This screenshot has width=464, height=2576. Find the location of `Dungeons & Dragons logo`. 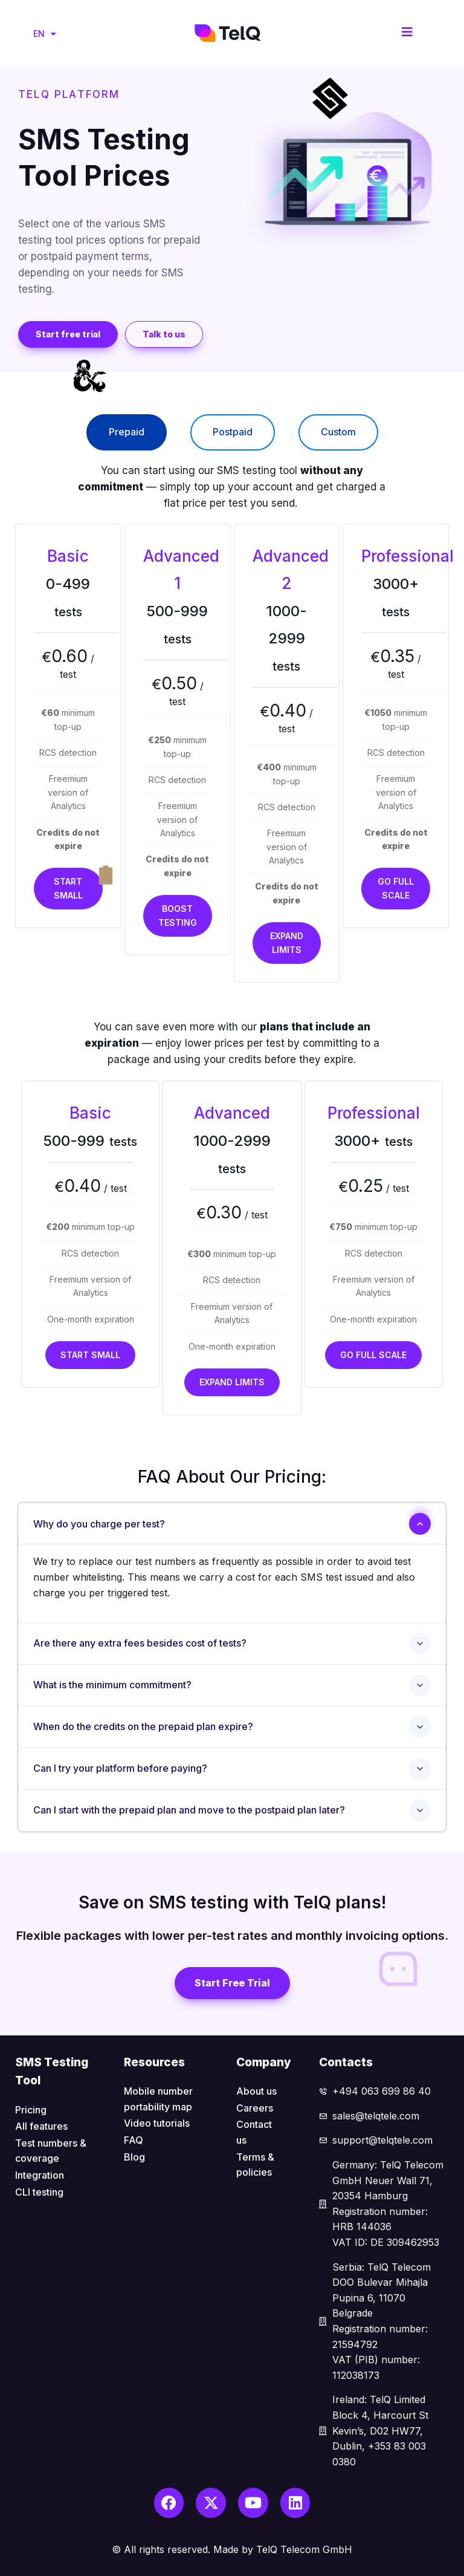

Dungeons & Dragons logo is located at coordinates (89, 376).